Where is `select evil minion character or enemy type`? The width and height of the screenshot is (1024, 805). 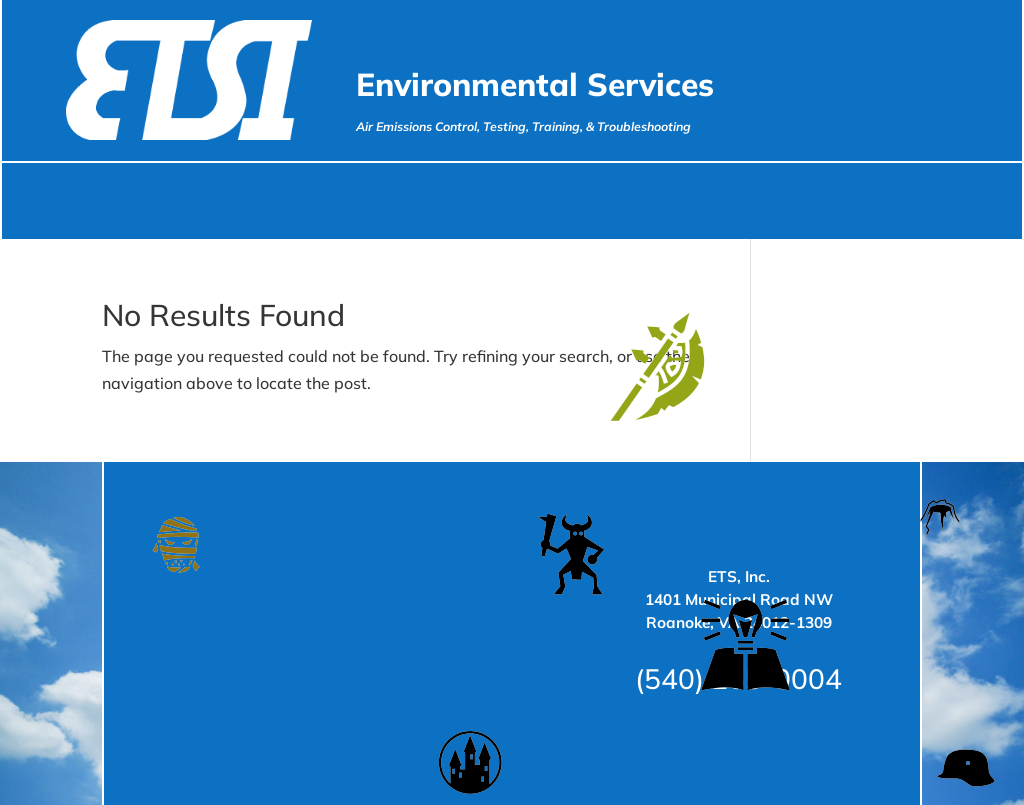
select evil minion character or enemy type is located at coordinates (571, 554).